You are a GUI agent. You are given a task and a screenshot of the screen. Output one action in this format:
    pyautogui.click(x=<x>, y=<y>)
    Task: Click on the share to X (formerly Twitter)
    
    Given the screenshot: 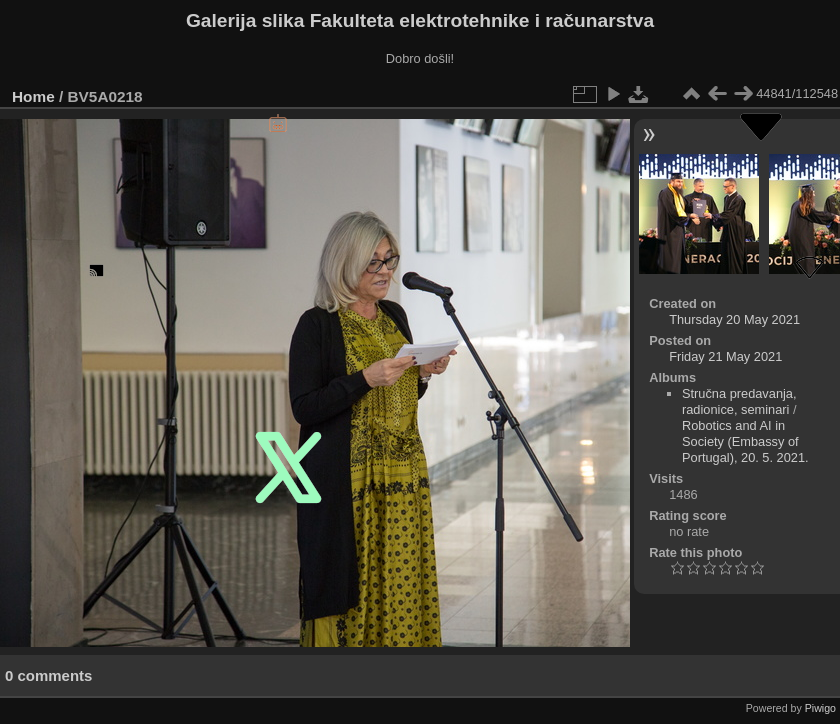 What is the action you would take?
    pyautogui.click(x=288, y=467)
    